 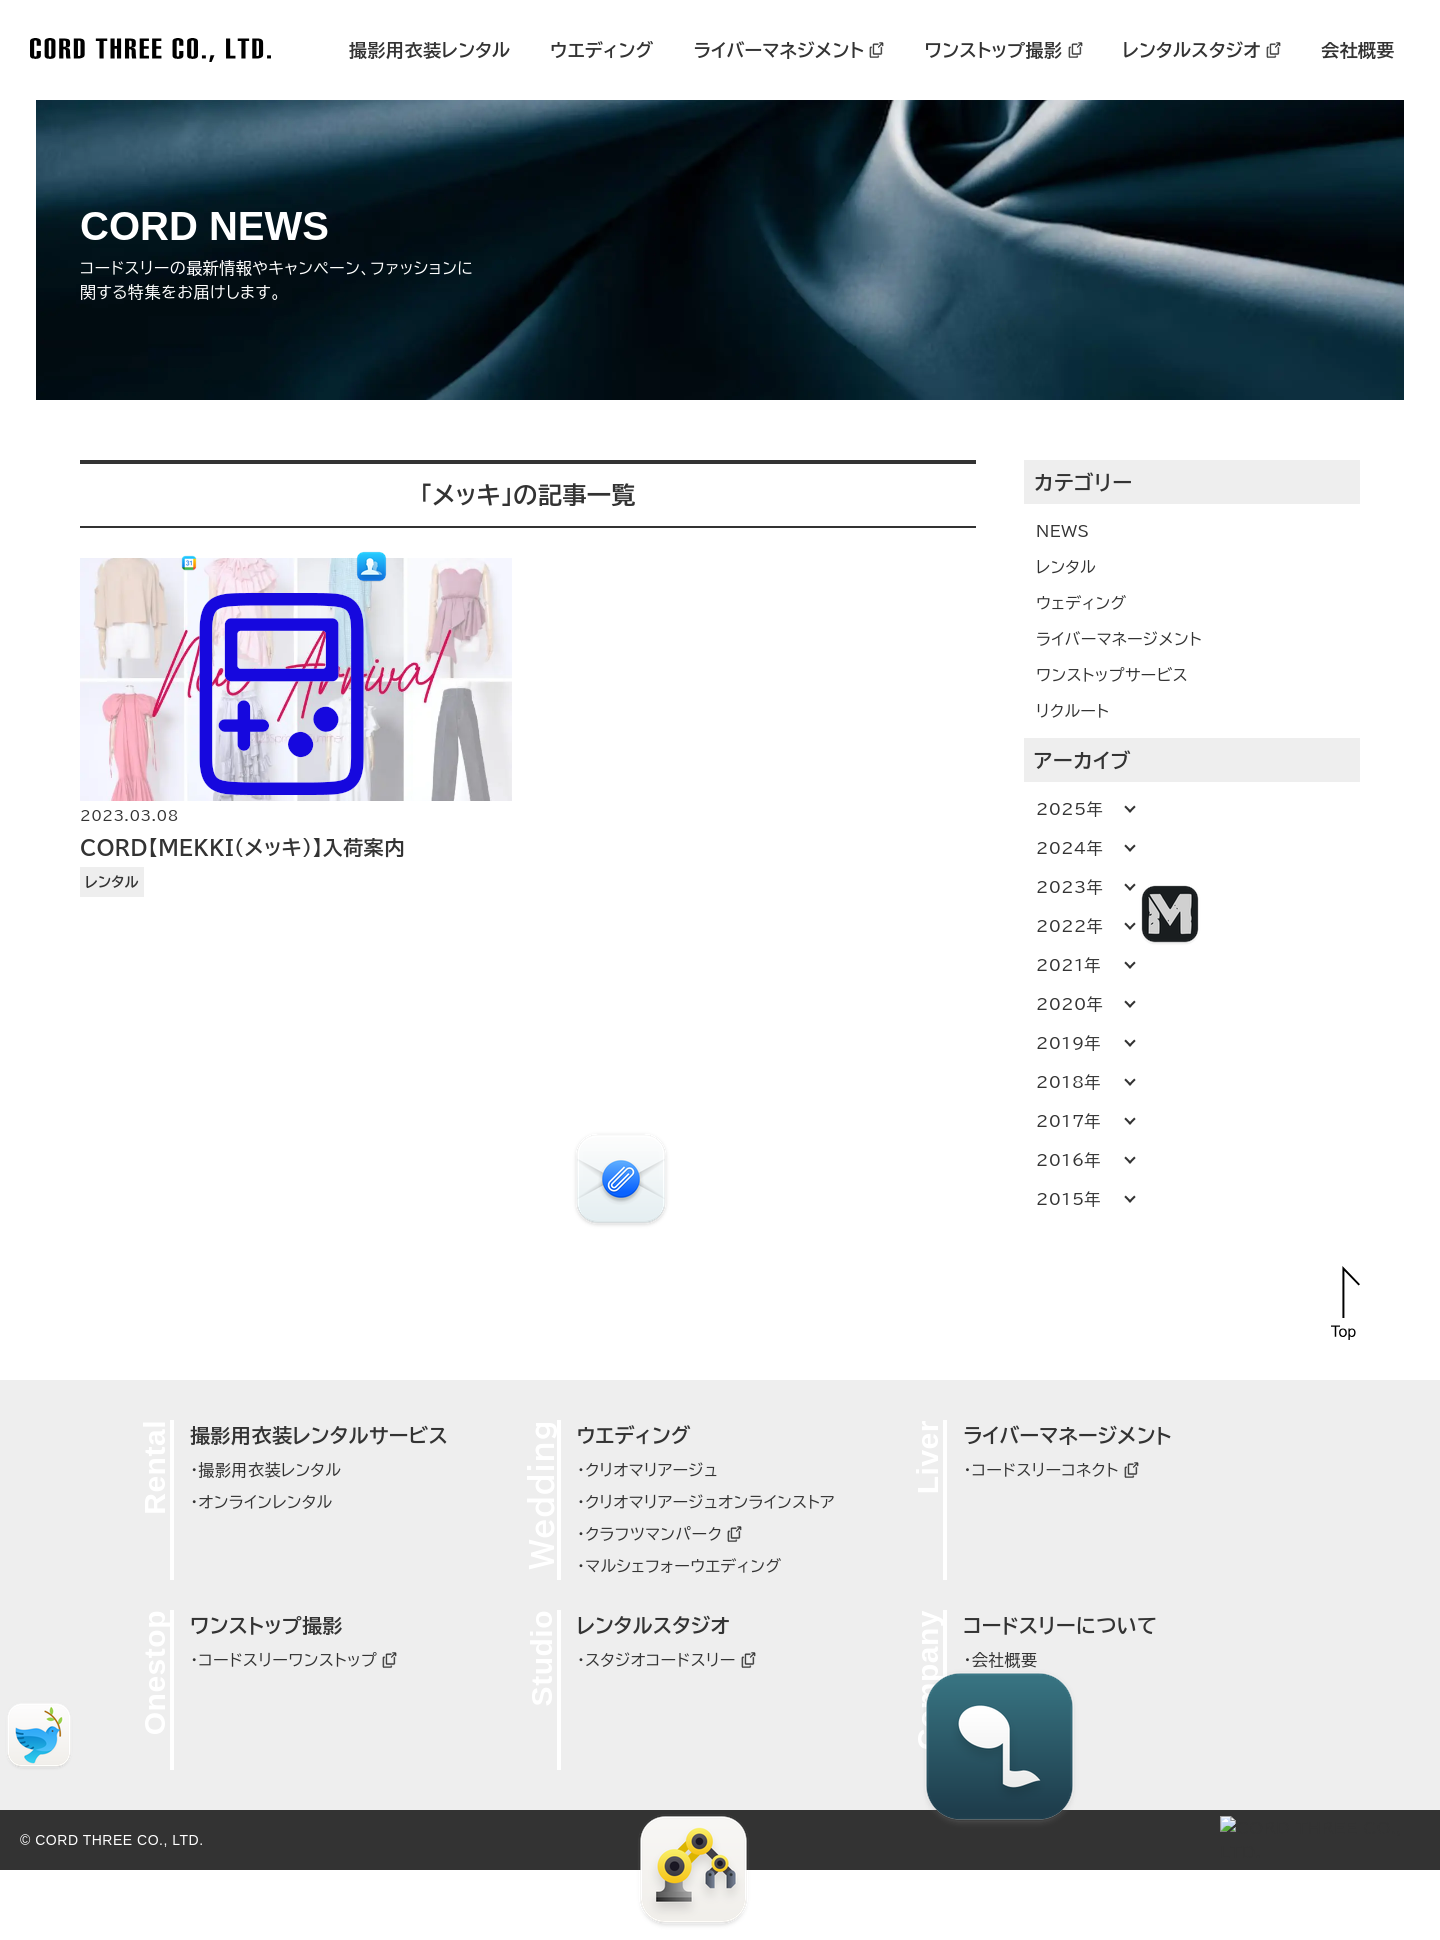 What do you see at coordinates (189, 563) in the screenshot?
I see `open Google Calendar app` at bounding box center [189, 563].